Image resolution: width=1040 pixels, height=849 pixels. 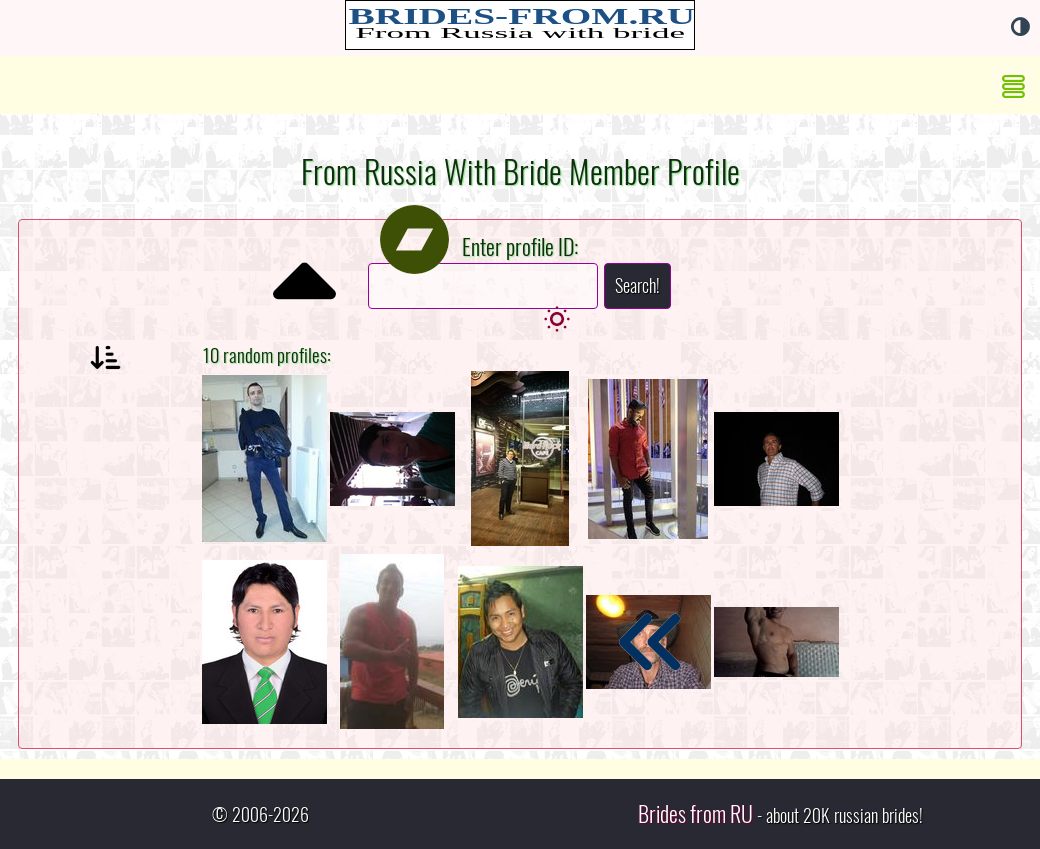 I want to click on sort items in descending order, so click(x=105, y=357).